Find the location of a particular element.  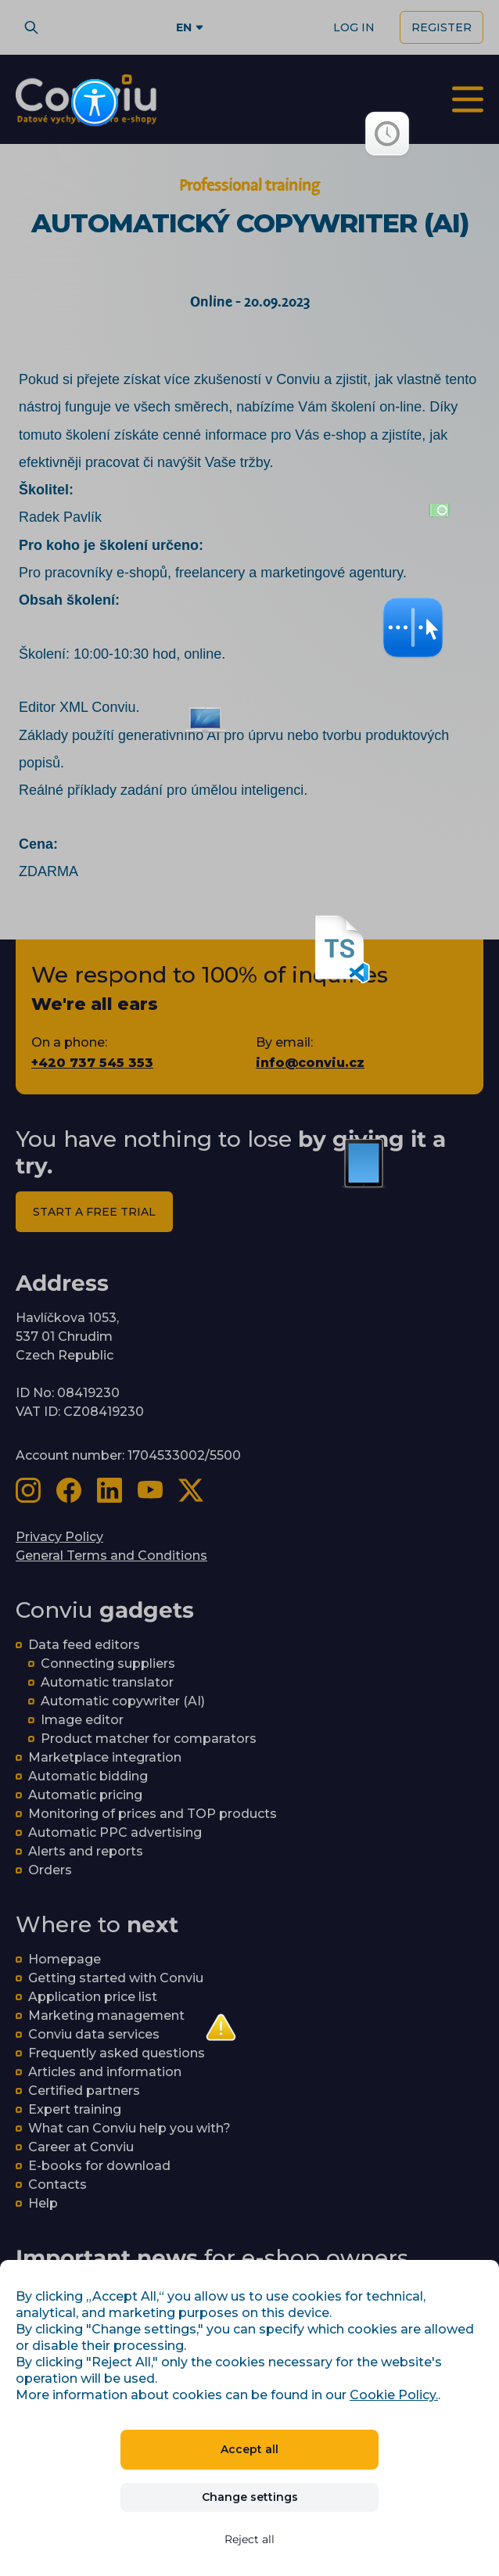

open accessibility settings is located at coordinates (95, 102).